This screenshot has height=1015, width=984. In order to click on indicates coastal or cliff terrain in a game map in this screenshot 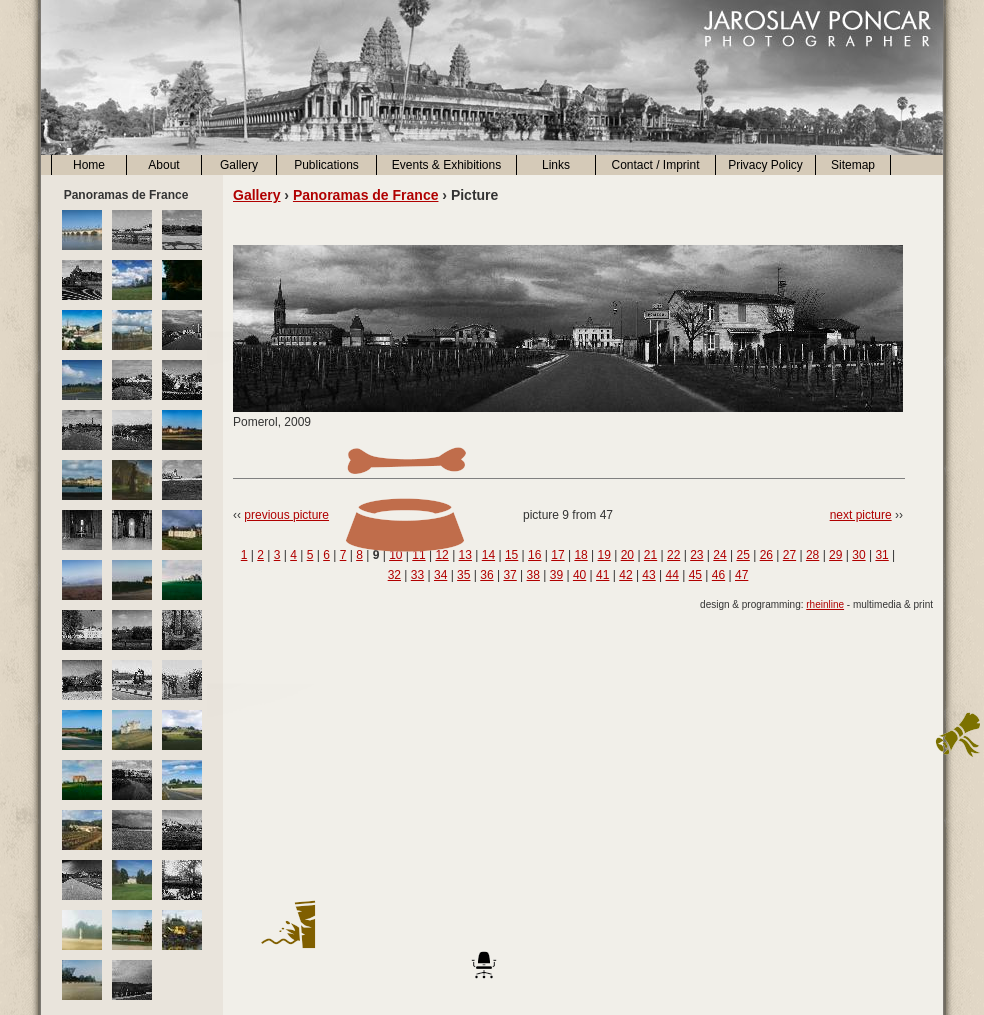, I will do `click(288, 921)`.